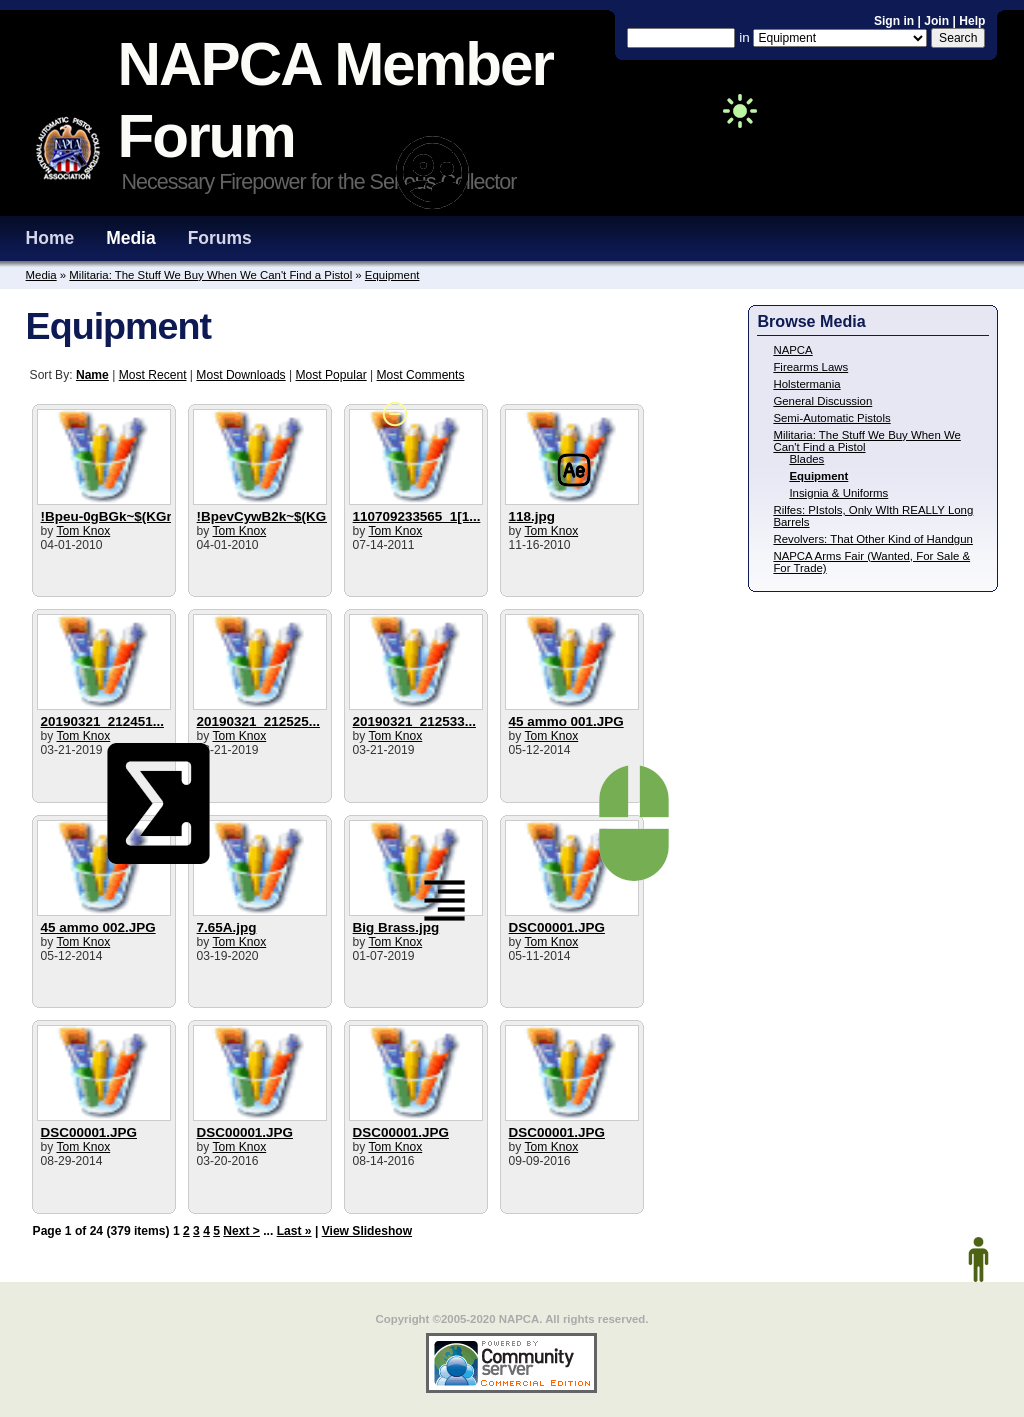 This screenshot has height=1417, width=1024. I want to click on remove an item from a list, so click(395, 414).